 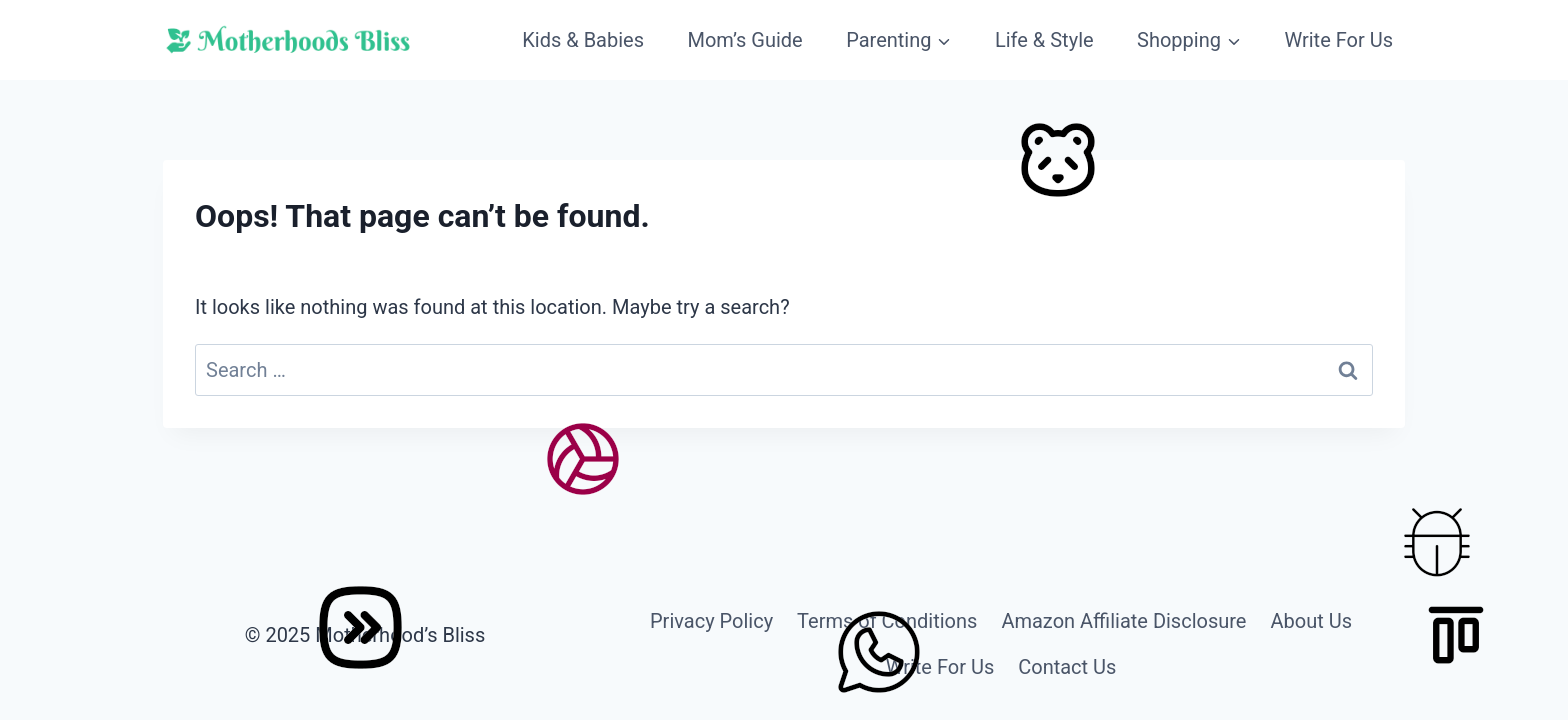 What do you see at coordinates (1437, 541) in the screenshot?
I see `report a bug or issue` at bounding box center [1437, 541].